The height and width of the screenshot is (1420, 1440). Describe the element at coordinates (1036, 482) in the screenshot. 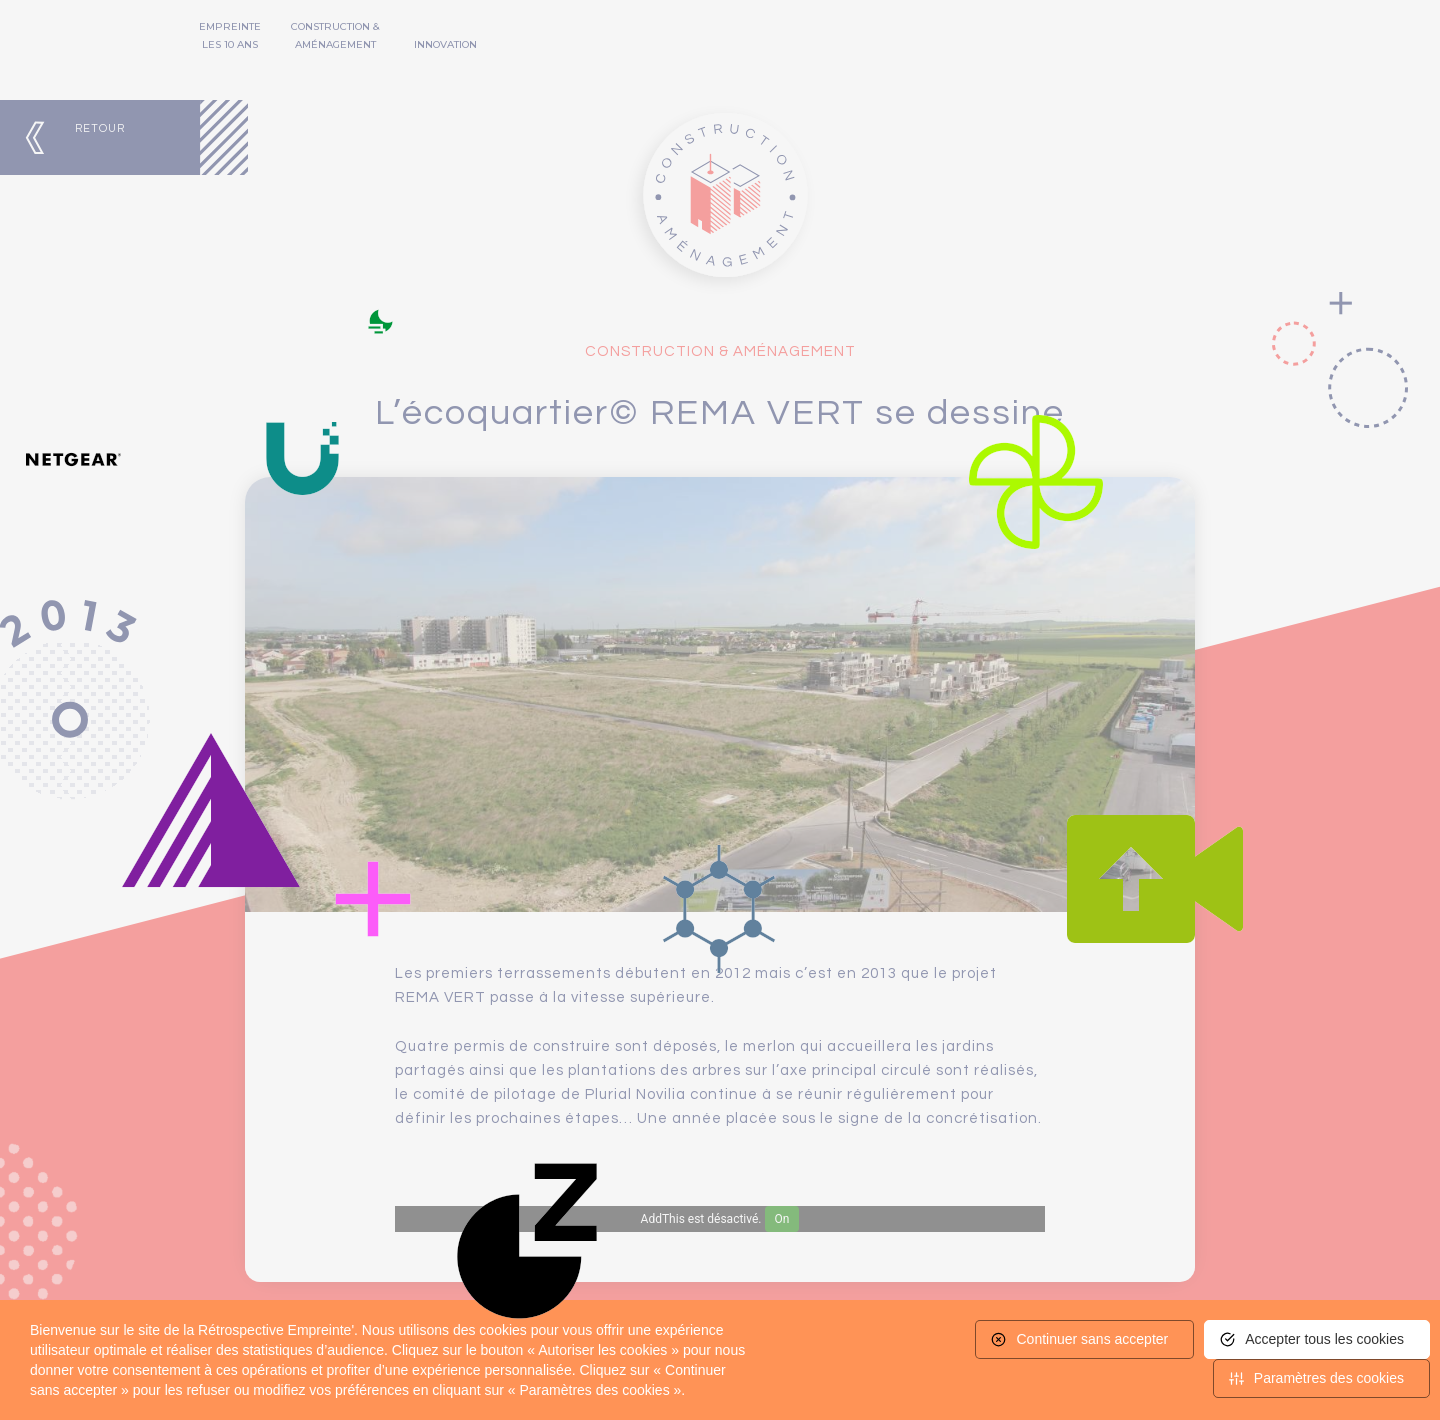

I see `open google photos app` at that location.